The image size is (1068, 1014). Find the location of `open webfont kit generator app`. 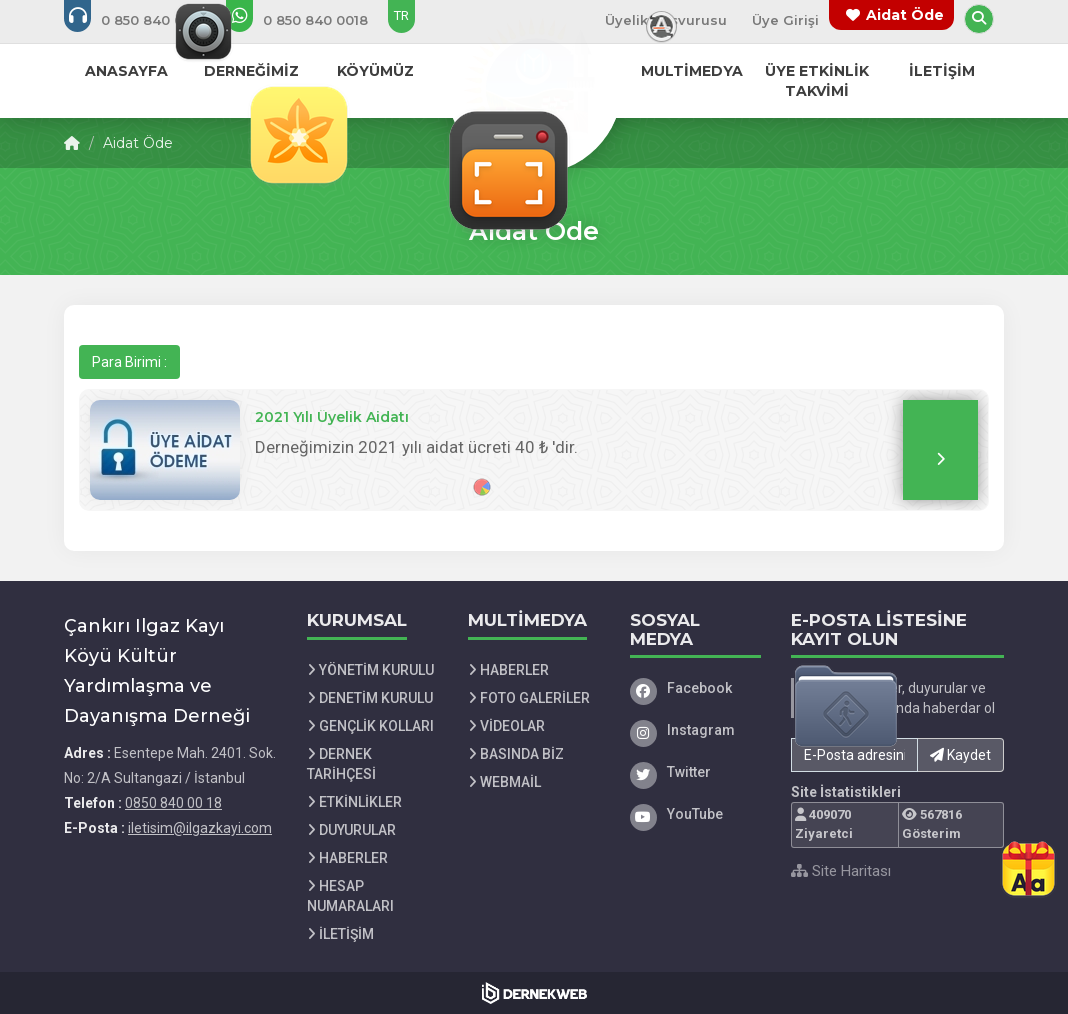

open webfont kit generator app is located at coordinates (1028, 869).